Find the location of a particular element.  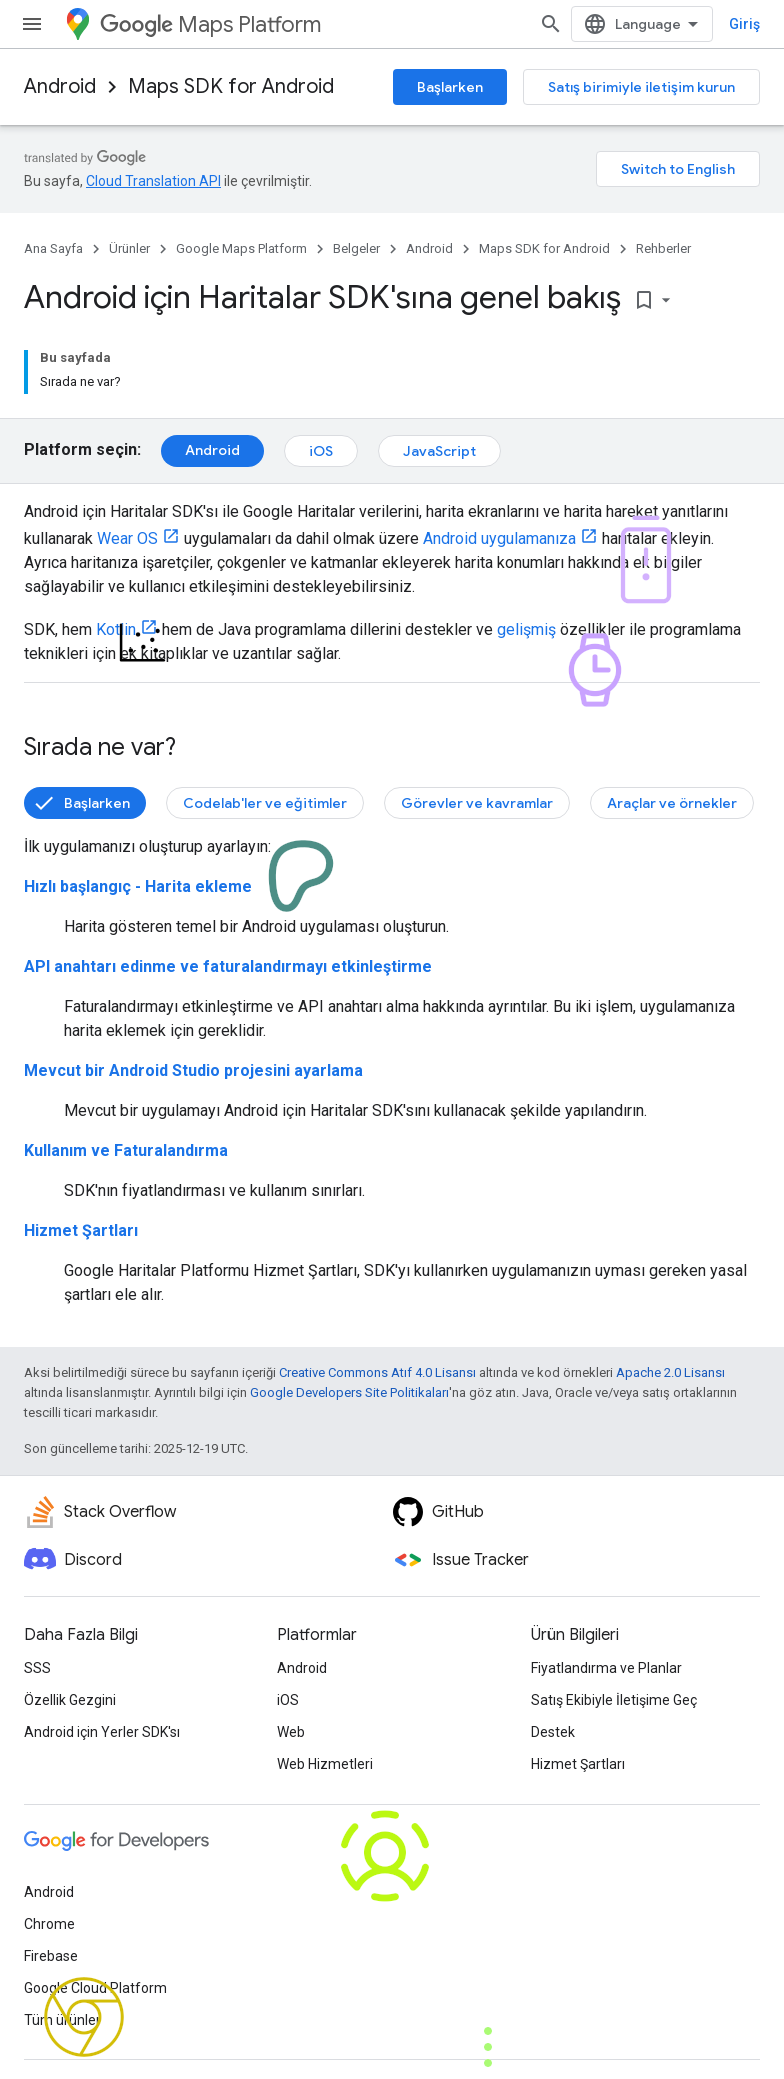

view time or clock settings is located at coordinates (595, 670).